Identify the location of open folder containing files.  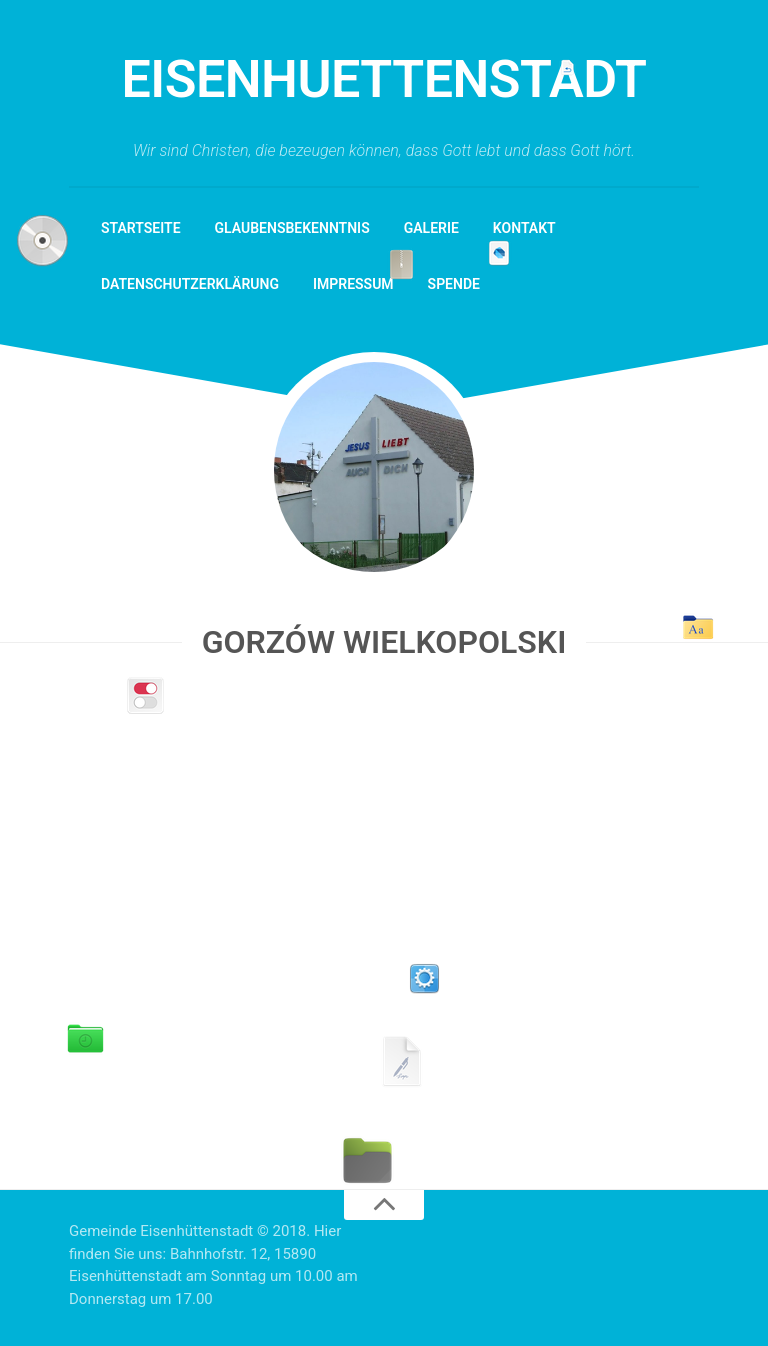
(367, 1160).